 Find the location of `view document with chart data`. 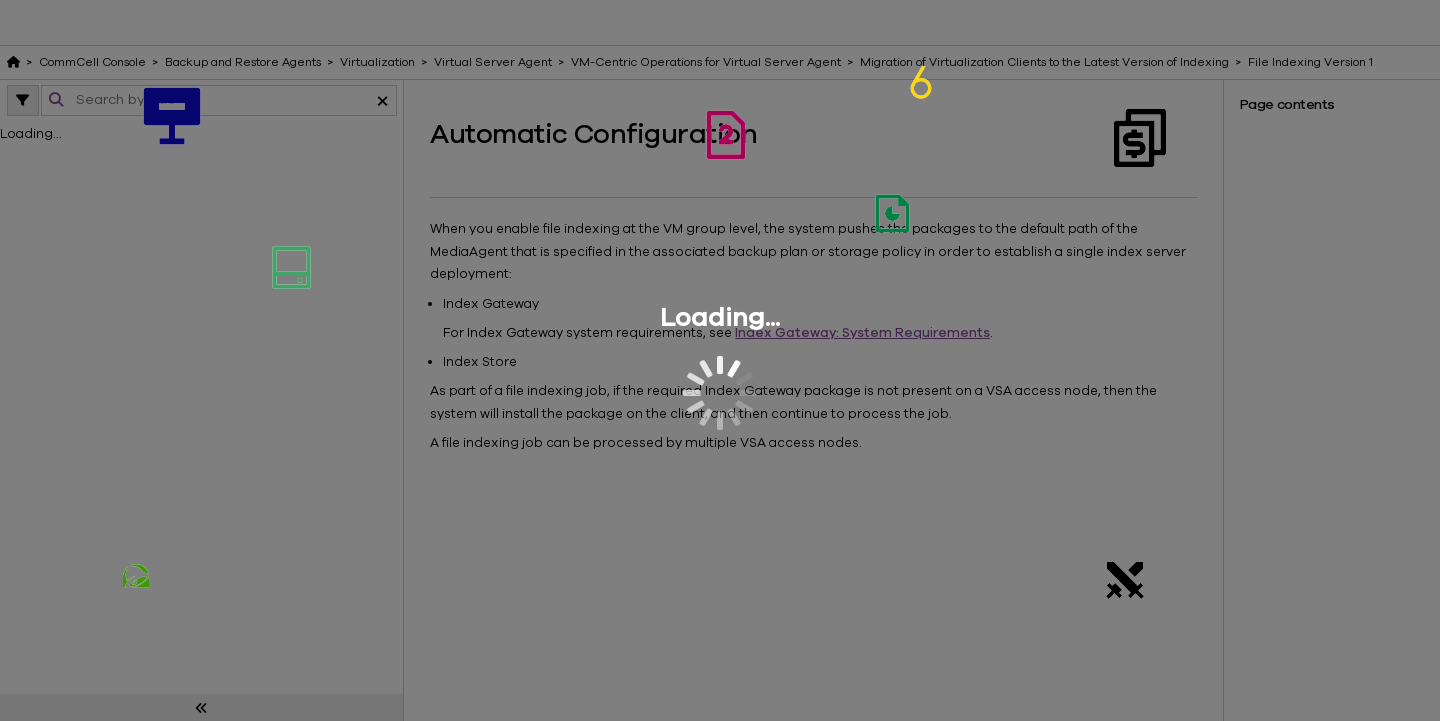

view document with chart data is located at coordinates (892, 213).